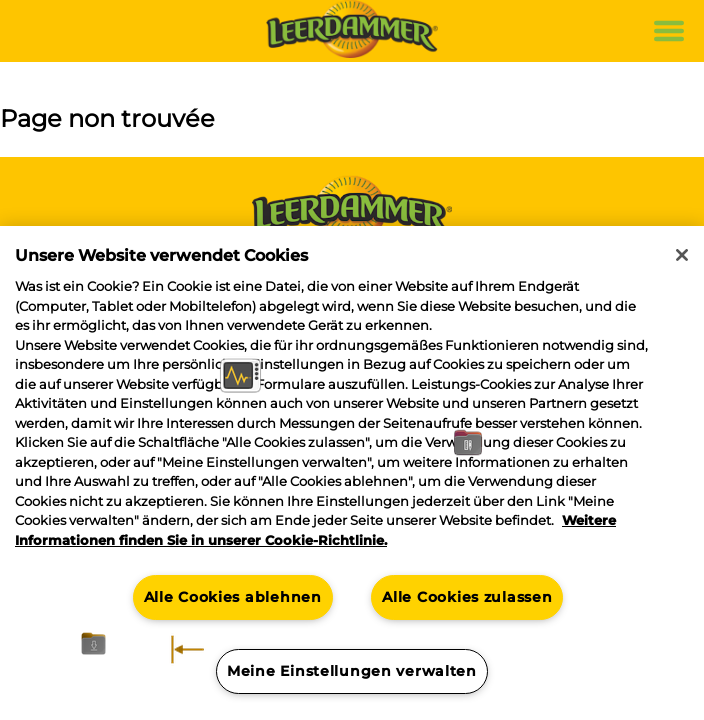  What do you see at coordinates (187, 649) in the screenshot?
I see `go to the first item in a list or sequence` at bounding box center [187, 649].